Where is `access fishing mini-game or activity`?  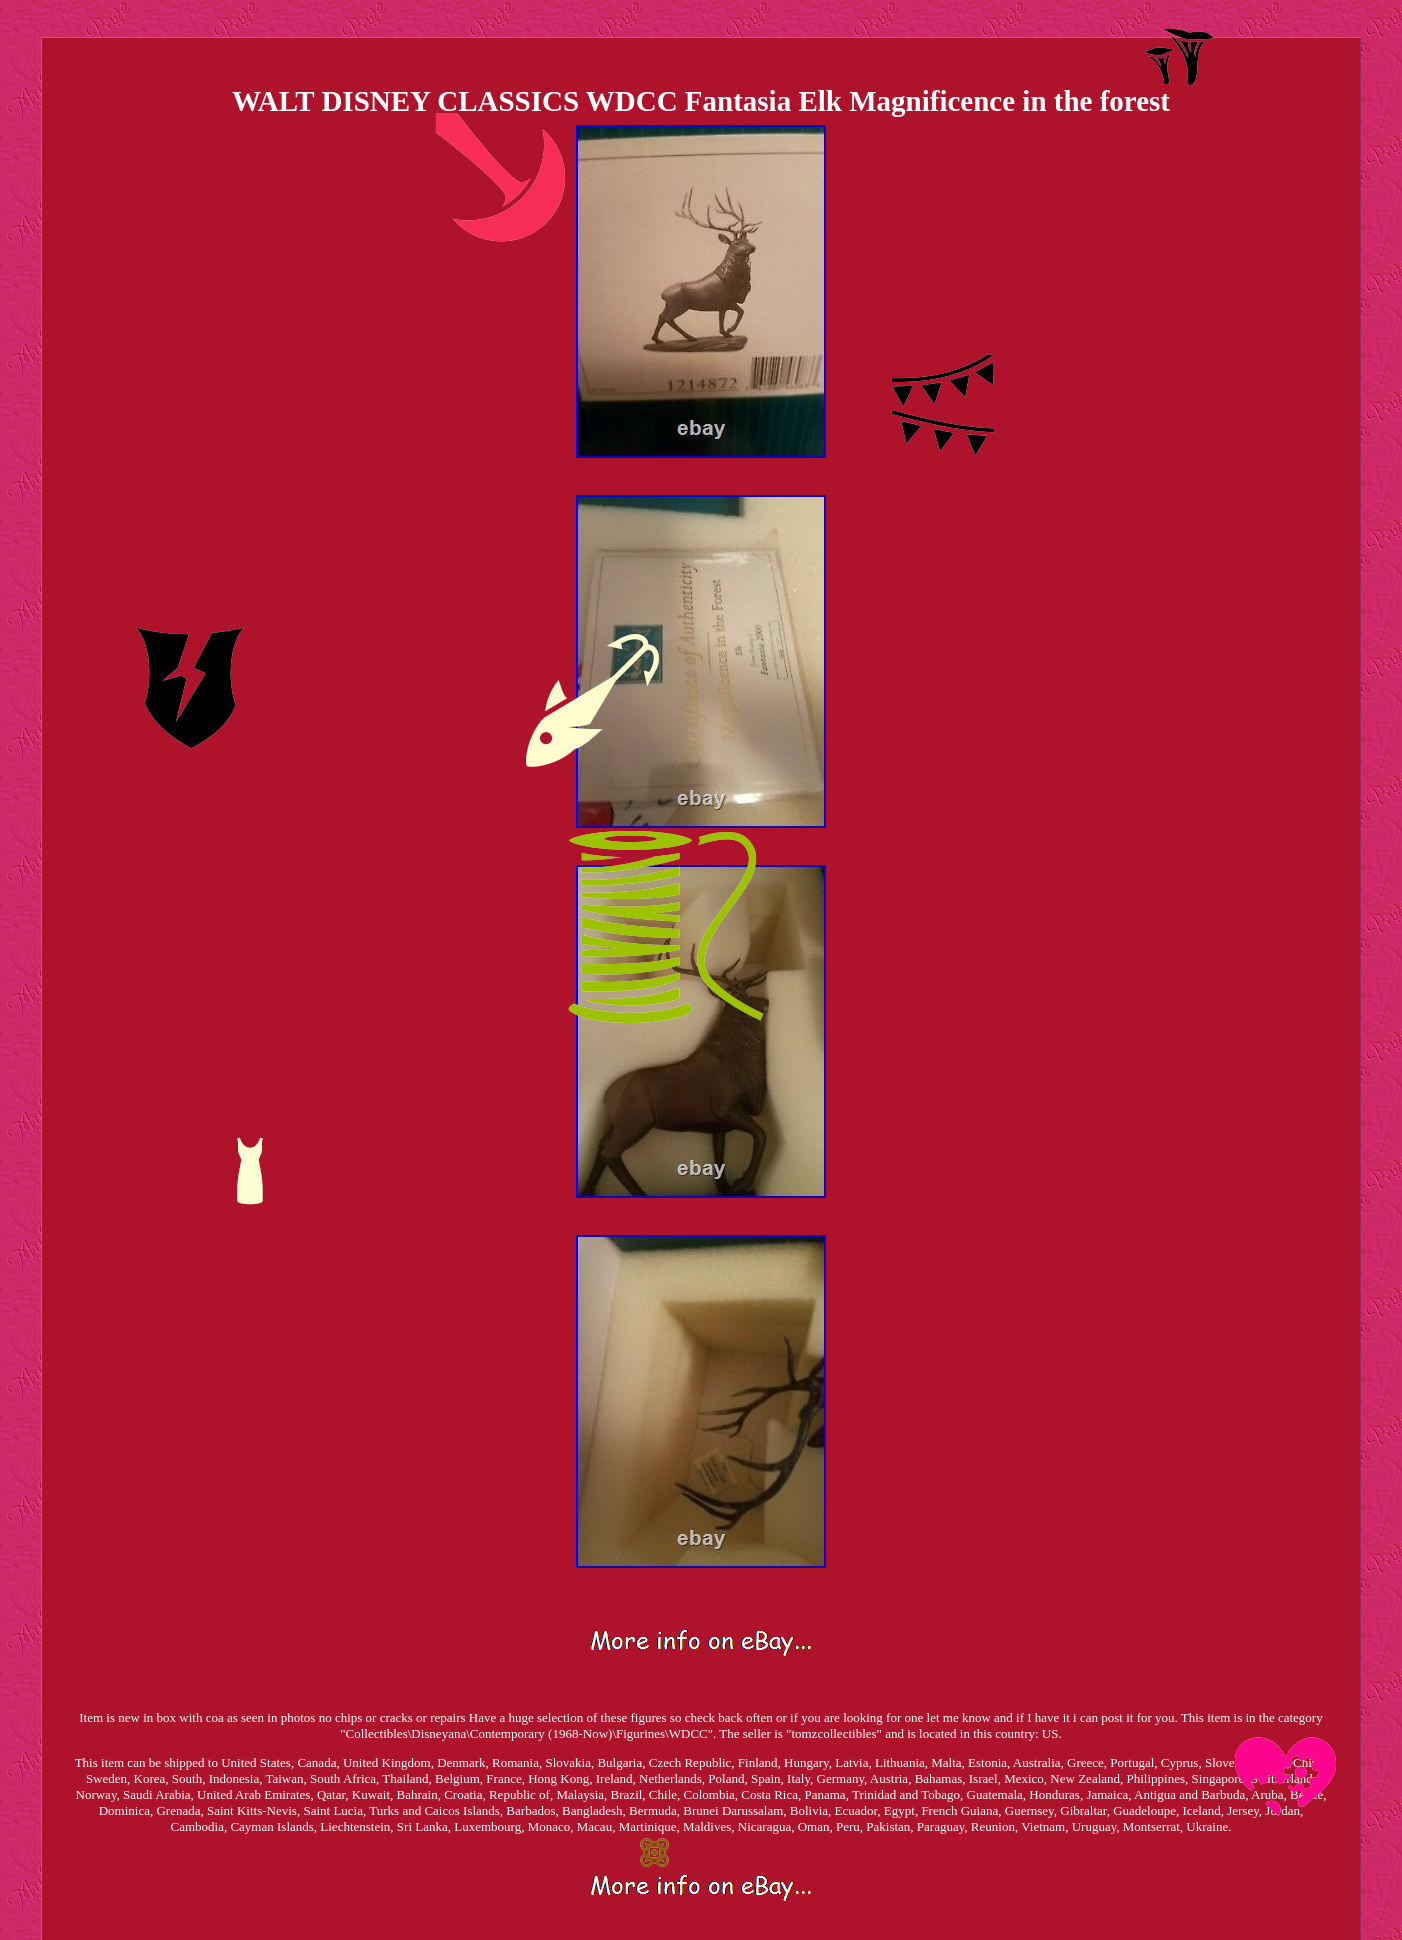 access fishing mini-game or activity is located at coordinates (593, 699).